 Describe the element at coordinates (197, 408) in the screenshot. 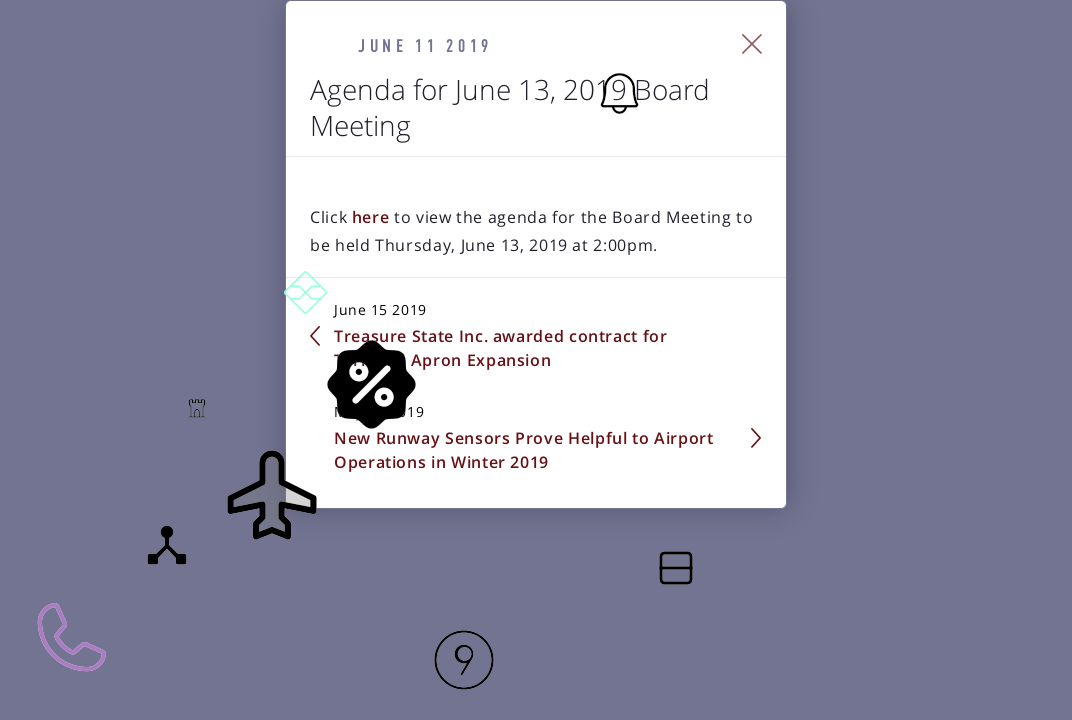

I see `access castle or fortress-themed content` at that location.